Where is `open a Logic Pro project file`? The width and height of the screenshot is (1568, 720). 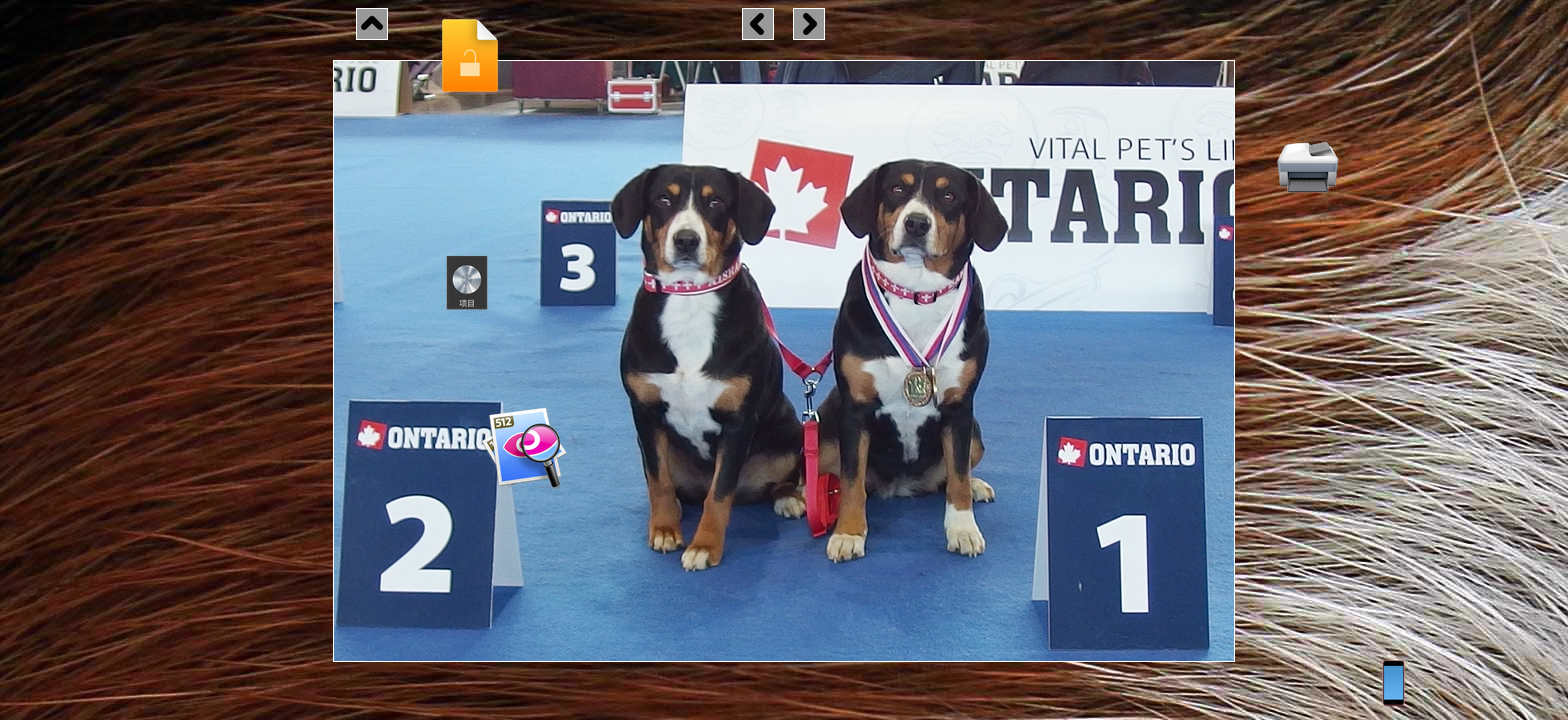
open a Logic Pro project file is located at coordinates (467, 284).